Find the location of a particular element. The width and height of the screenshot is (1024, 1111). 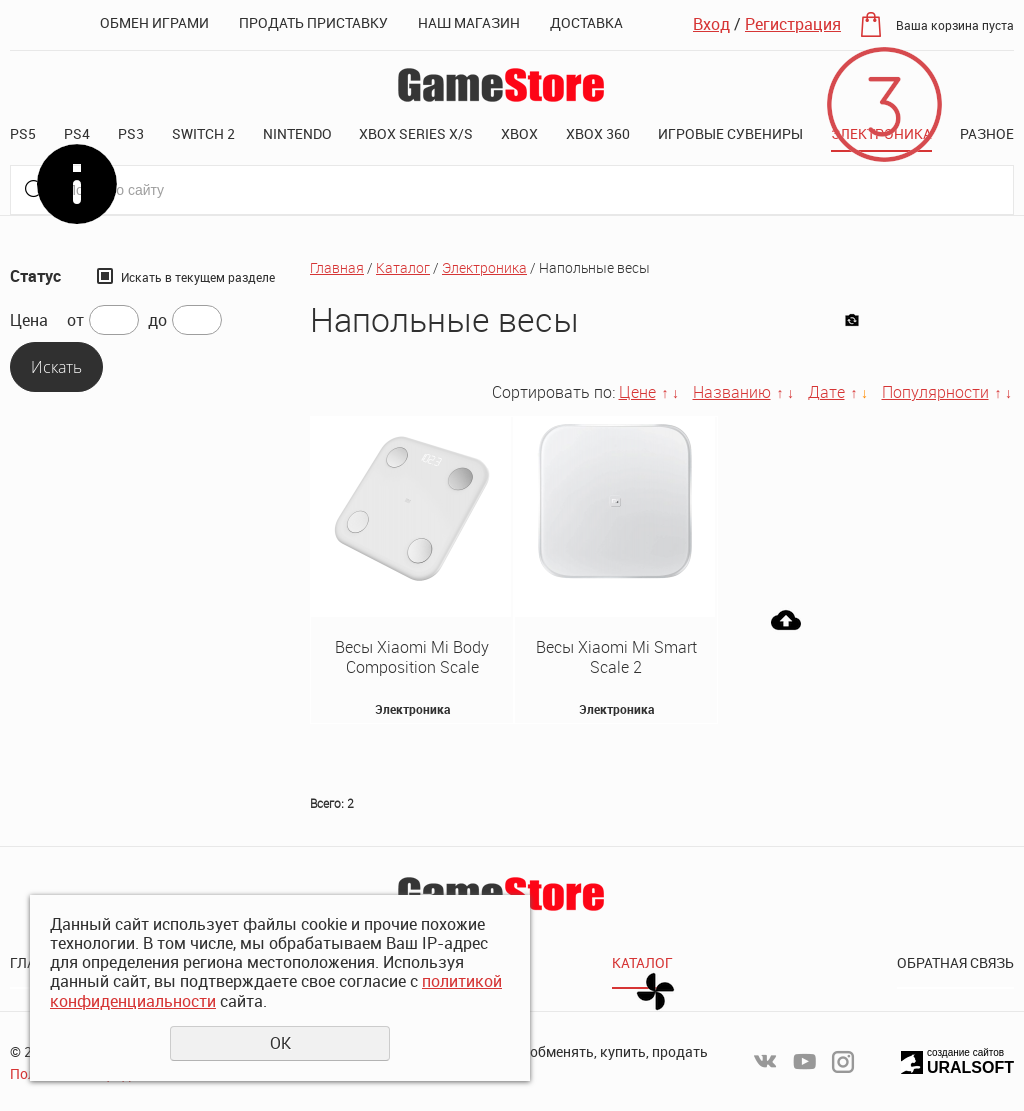

view more information is located at coordinates (77, 184).